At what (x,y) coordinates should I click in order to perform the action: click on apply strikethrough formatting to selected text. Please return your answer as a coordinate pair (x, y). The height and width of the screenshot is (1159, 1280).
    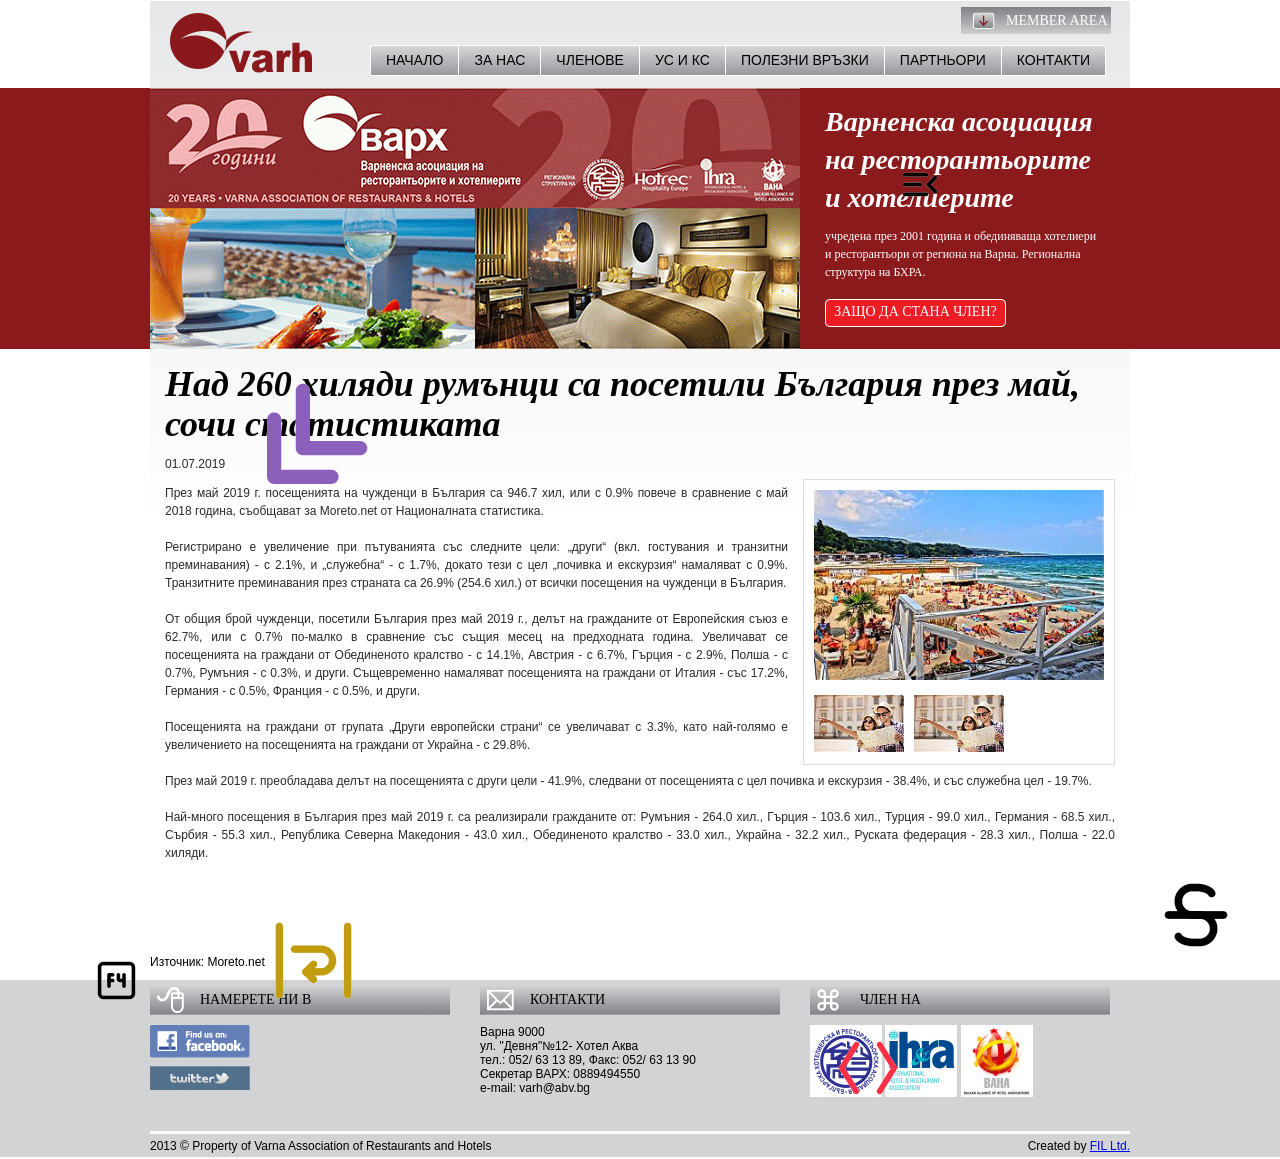
    Looking at the image, I should click on (1196, 915).